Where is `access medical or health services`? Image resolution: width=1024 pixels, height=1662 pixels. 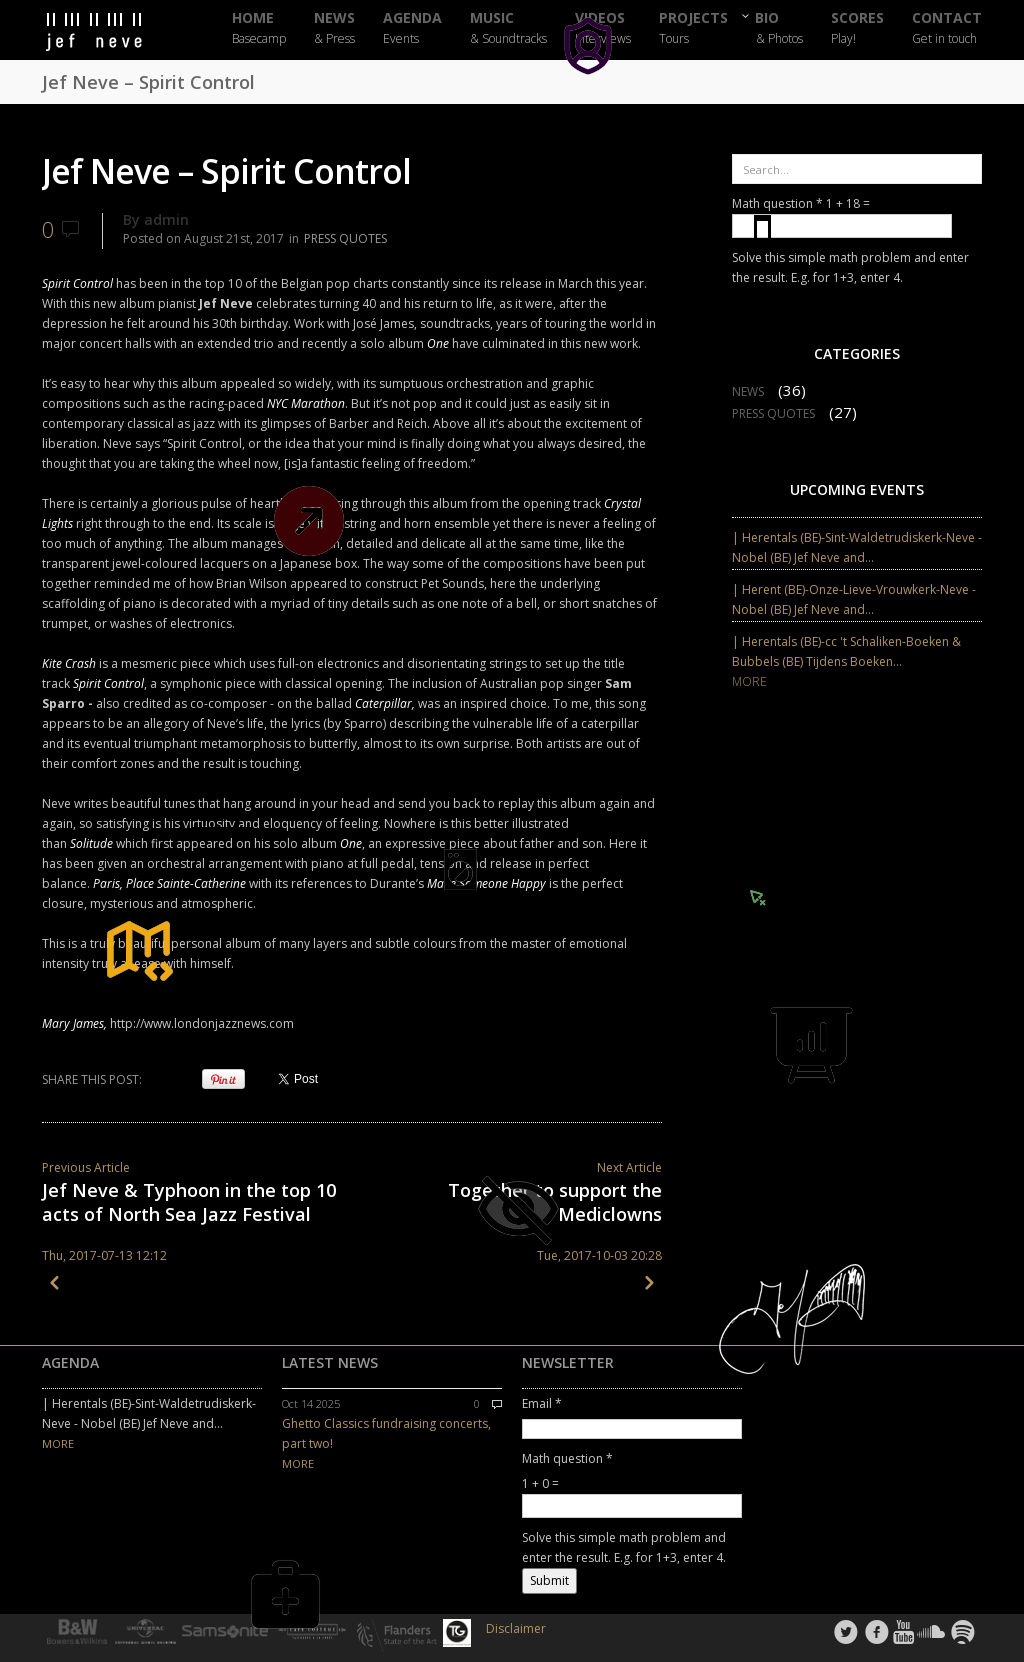
access medical or health services is located at coordinates (285, 1594).